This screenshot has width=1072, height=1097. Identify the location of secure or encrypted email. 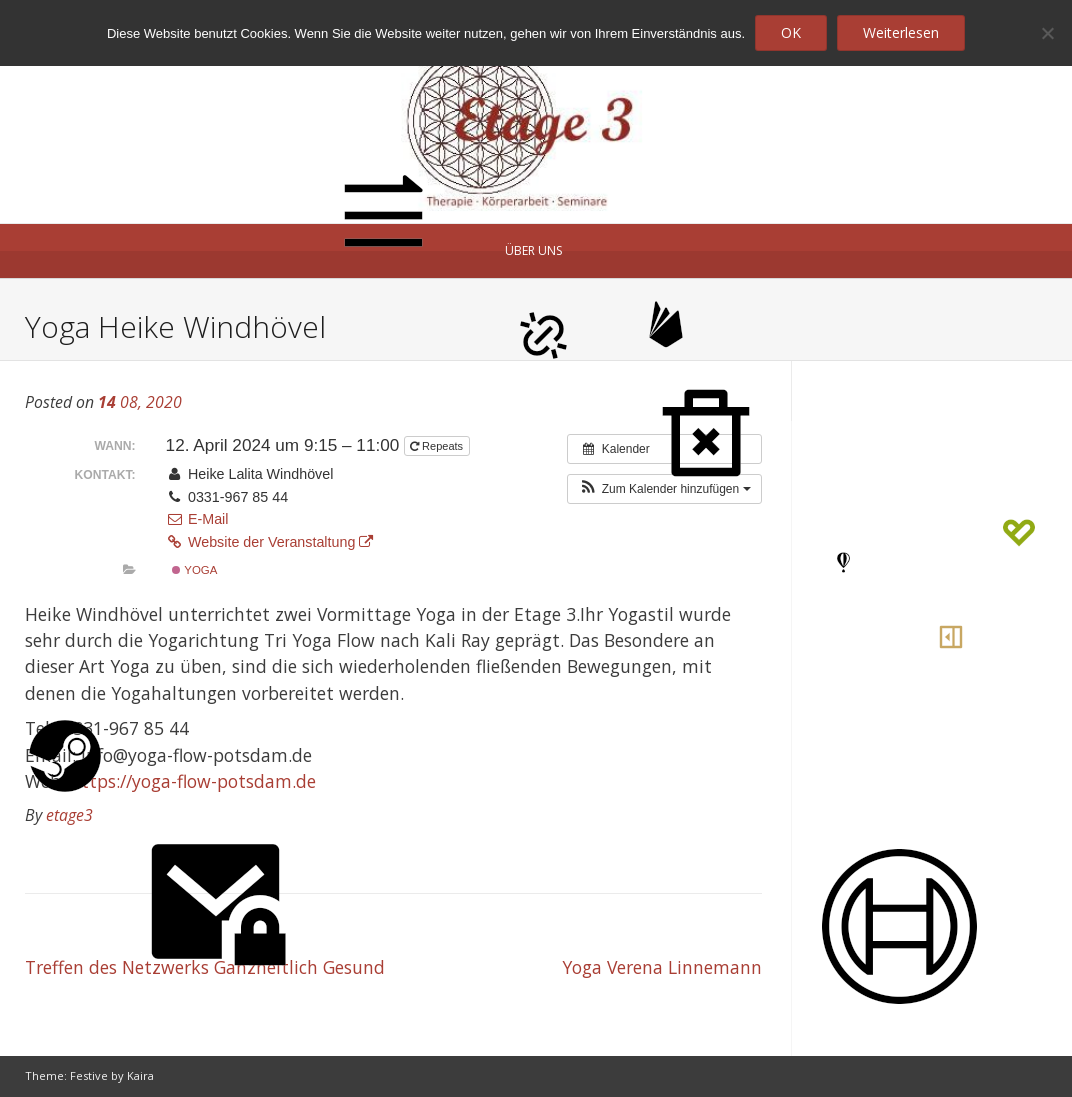
(215, 901).